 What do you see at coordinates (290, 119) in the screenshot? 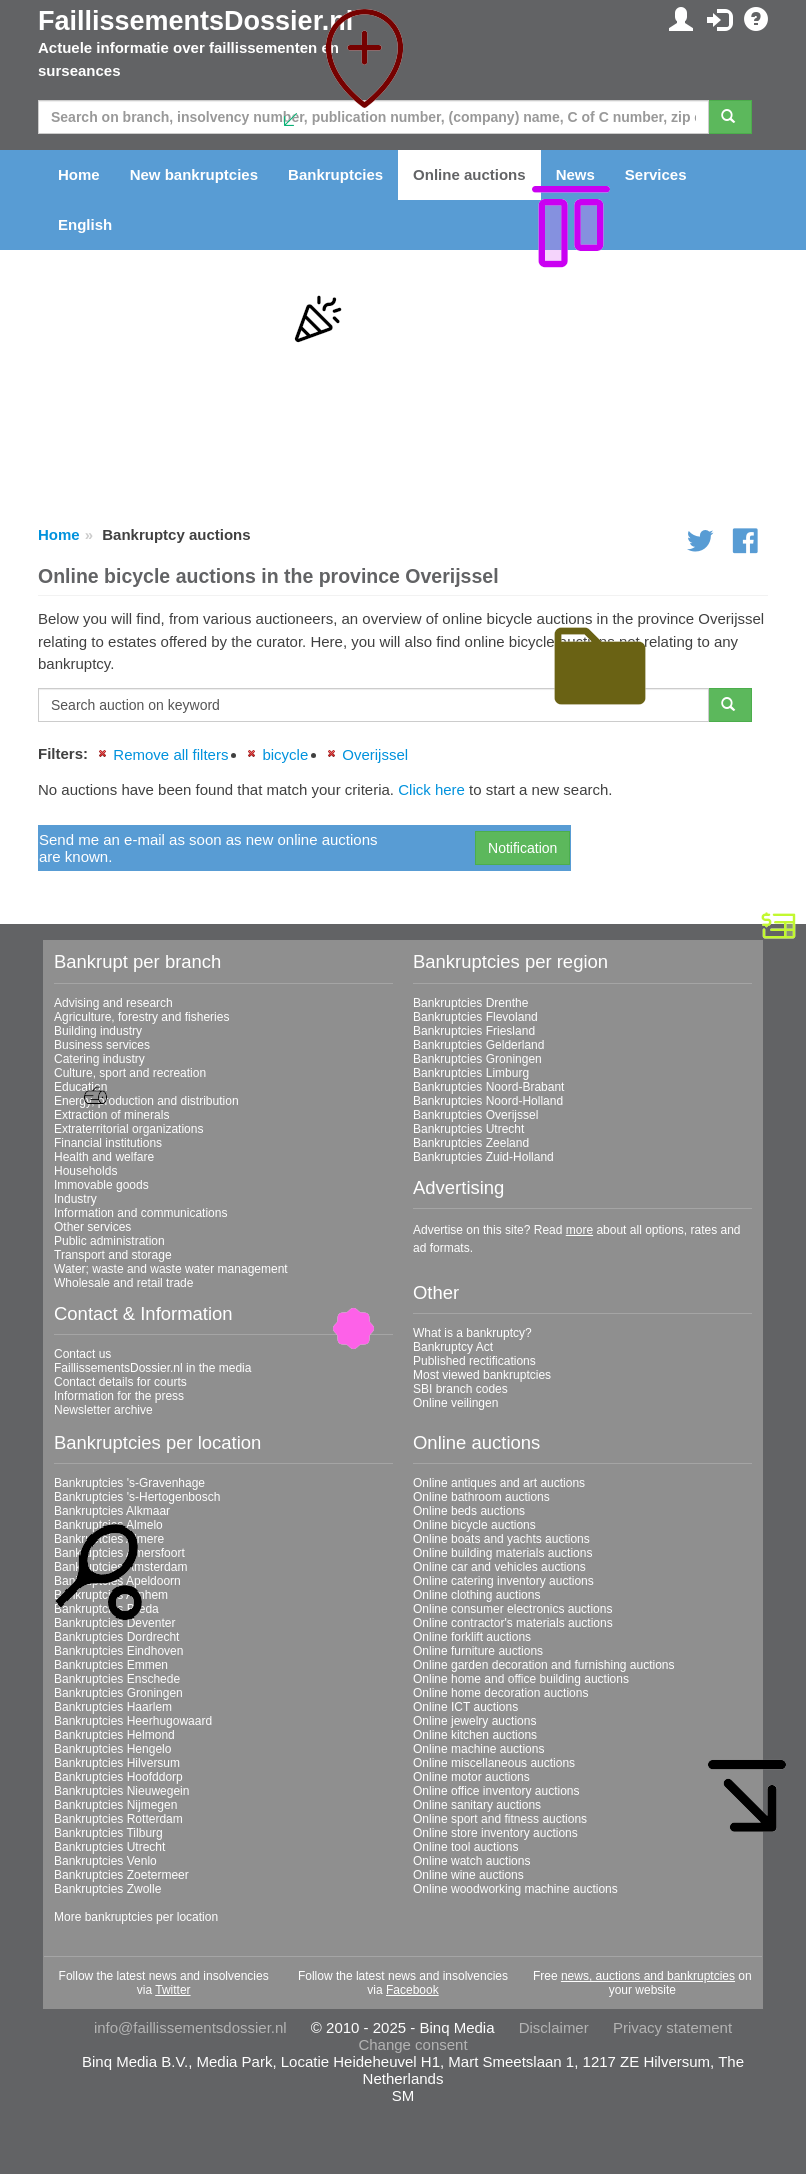
I see `navigate to previous or back` at bounding box center [290, 119].